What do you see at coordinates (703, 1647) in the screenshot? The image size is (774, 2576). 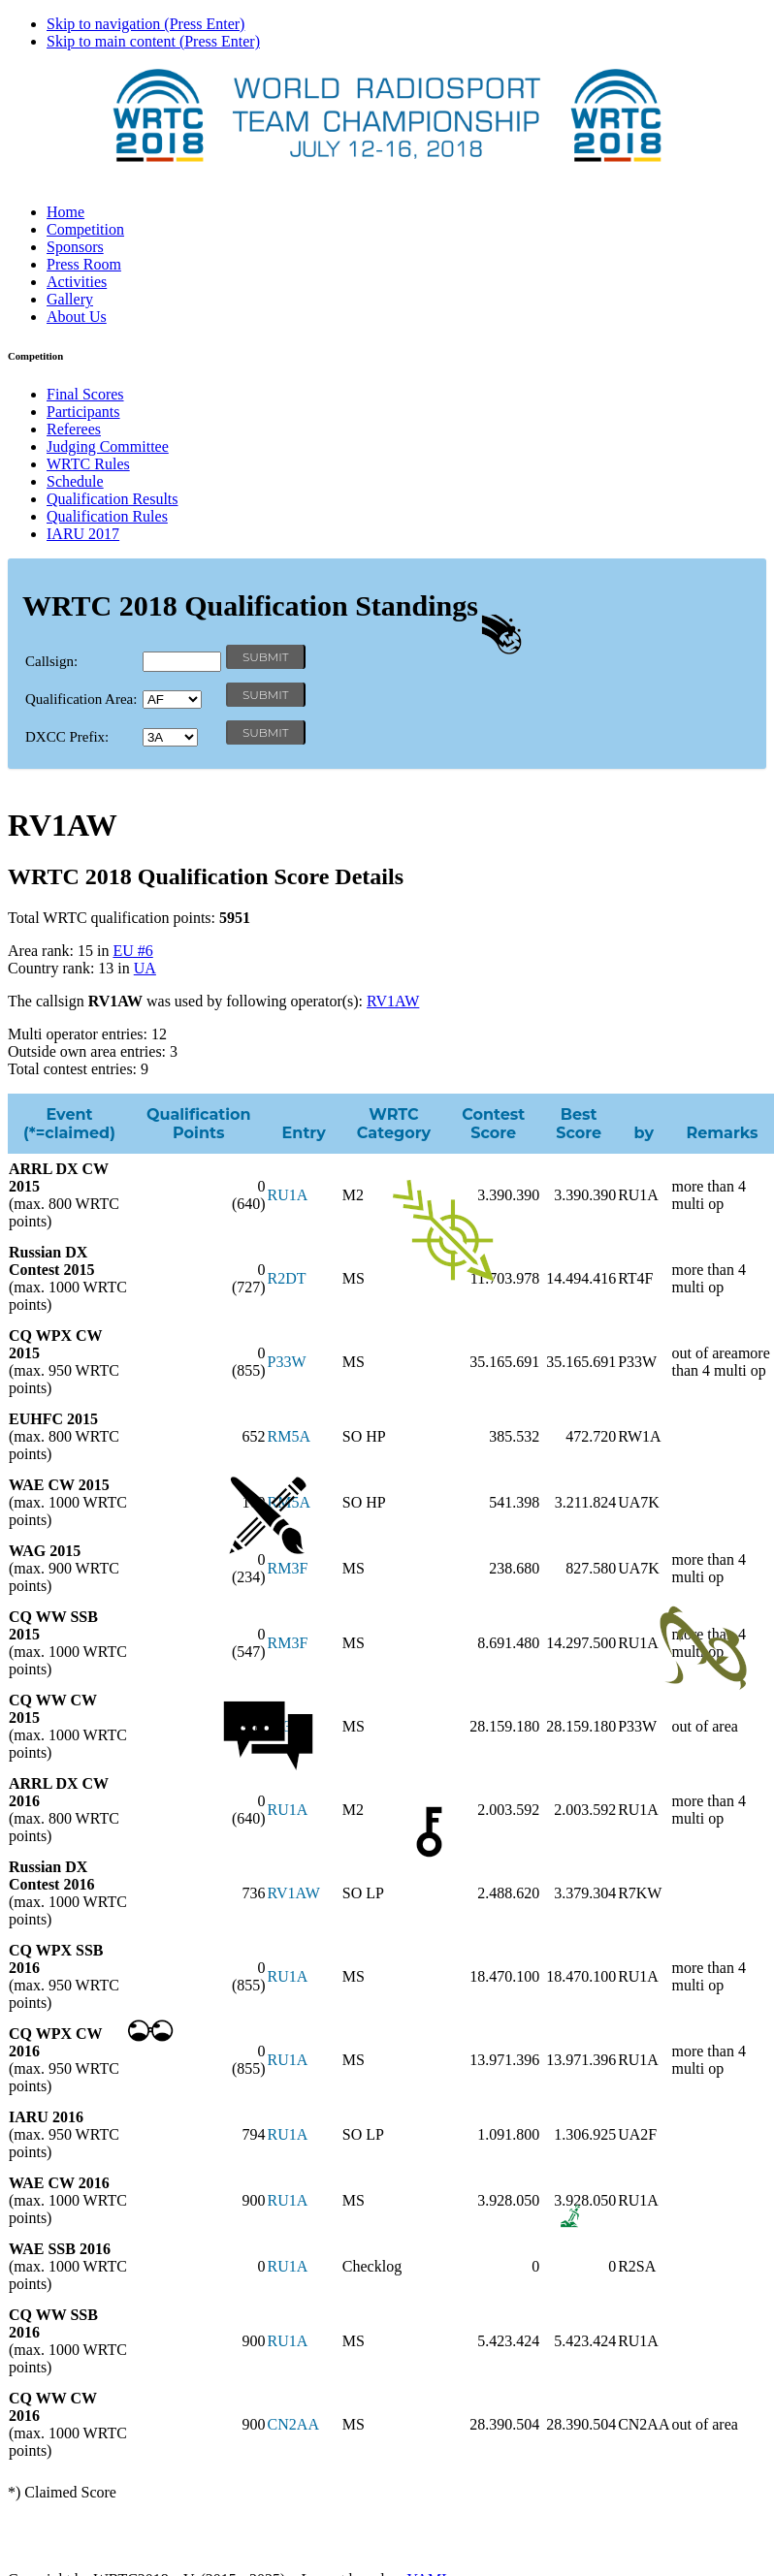 I see `use vine whip ability or attack` at bounding box center [703, 1647].